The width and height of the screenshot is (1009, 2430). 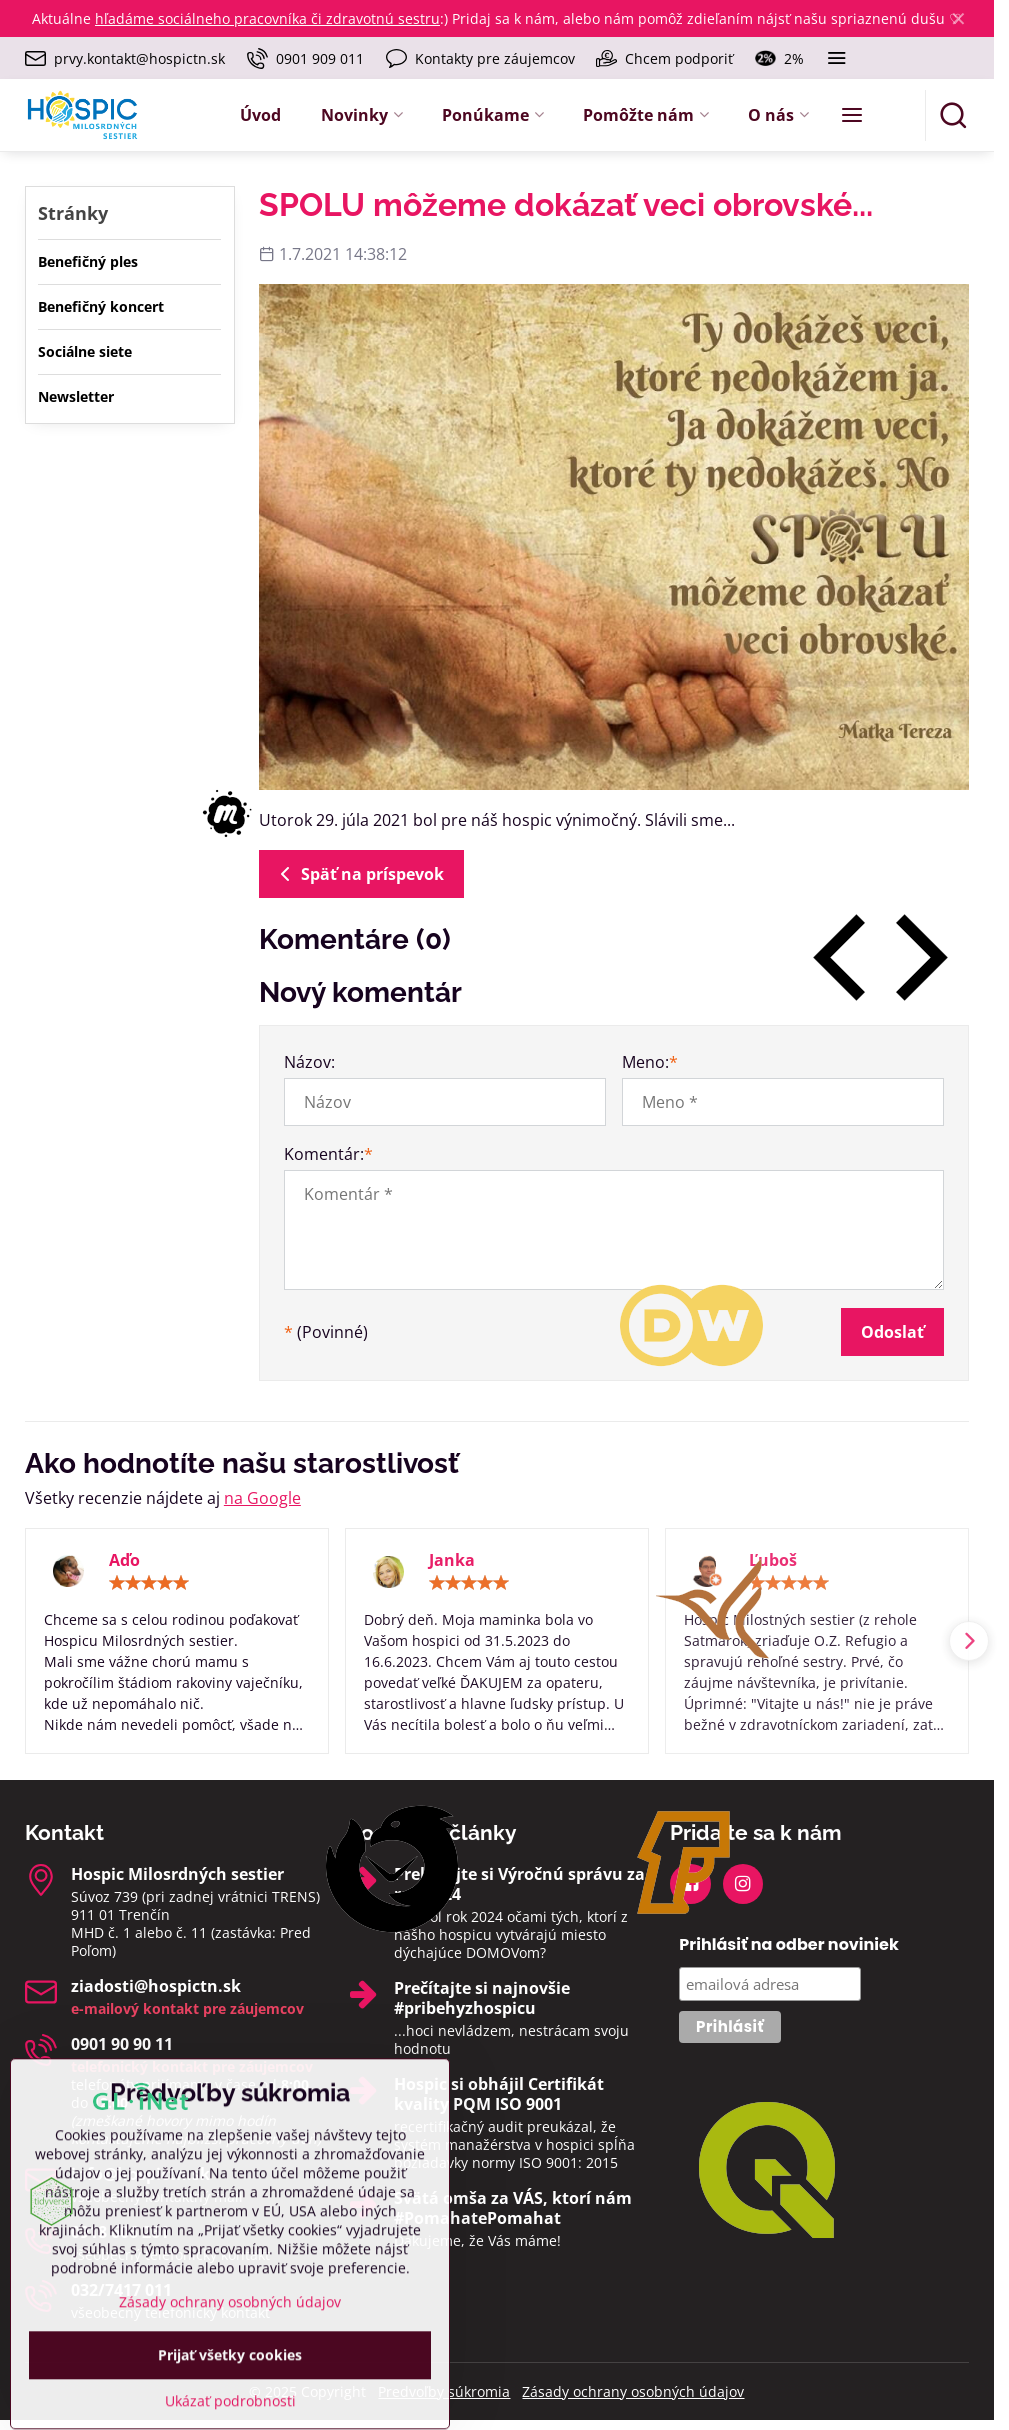 I want to click on open Mozilla Thunderbird email client, so click(x=392, y=1869).